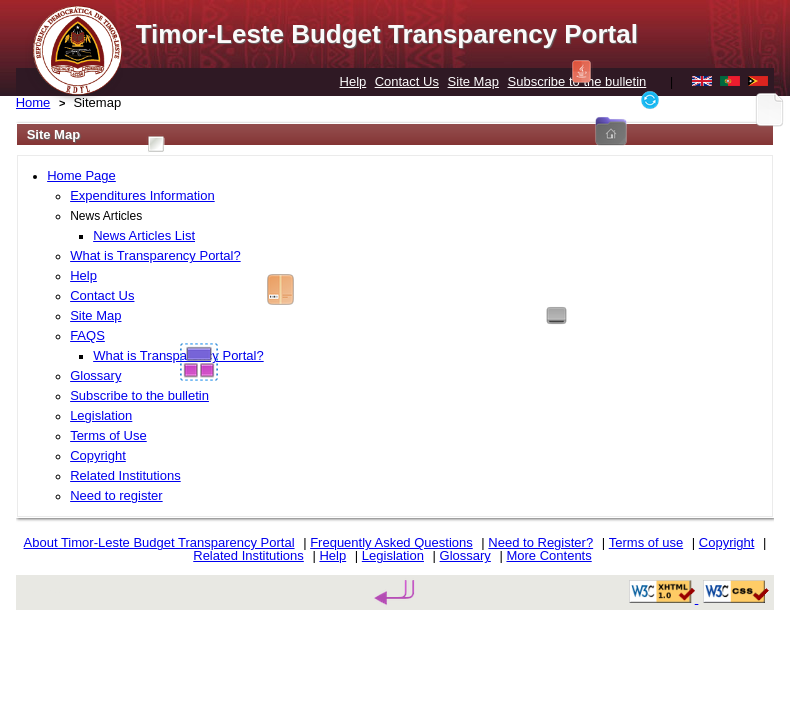  What do you see at coordinates (199, 362) in the screenshot?
I see `select all items in the current view` at bounding box center [199, 362].